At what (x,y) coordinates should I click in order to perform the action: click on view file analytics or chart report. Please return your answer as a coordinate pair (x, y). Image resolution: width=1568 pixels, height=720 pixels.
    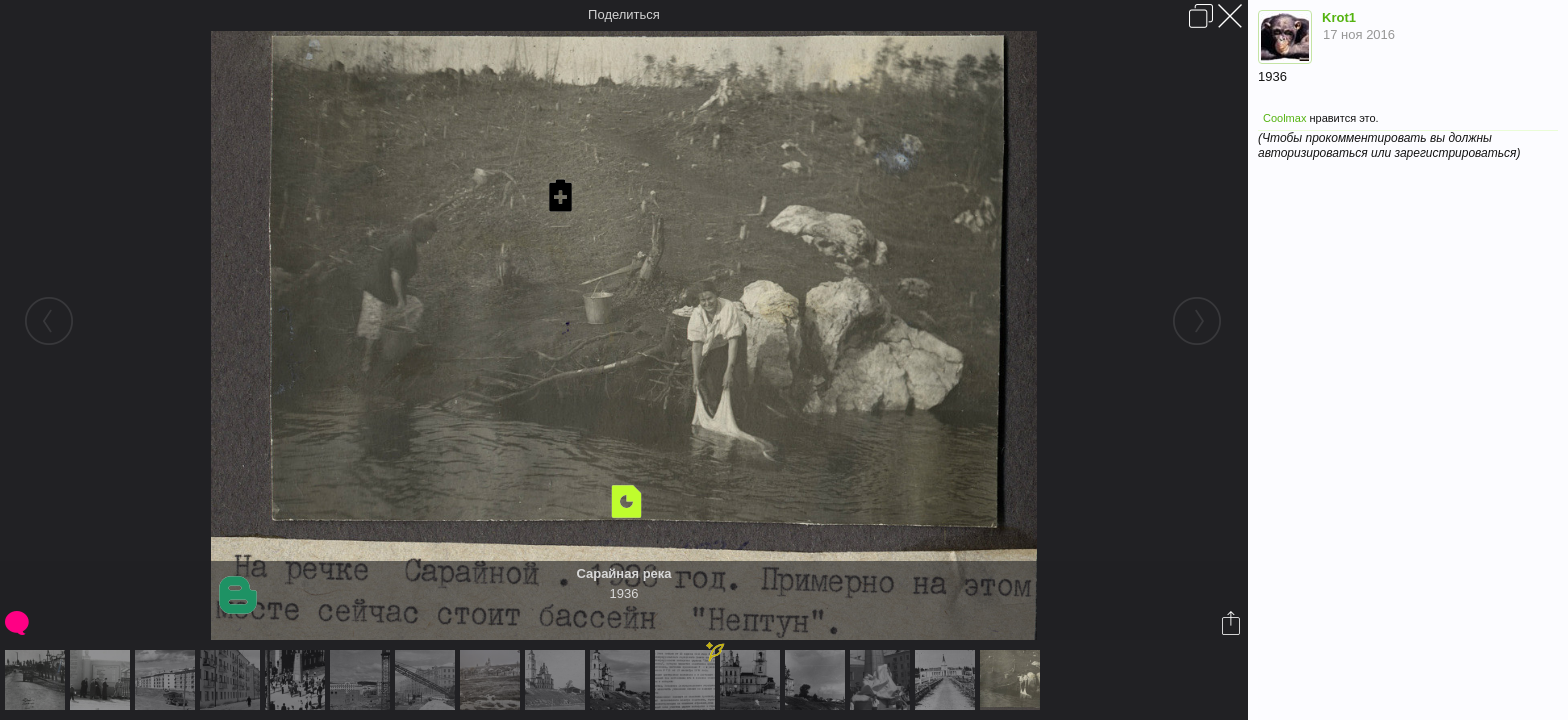
    Looking at the image, I should click on (626, 501).